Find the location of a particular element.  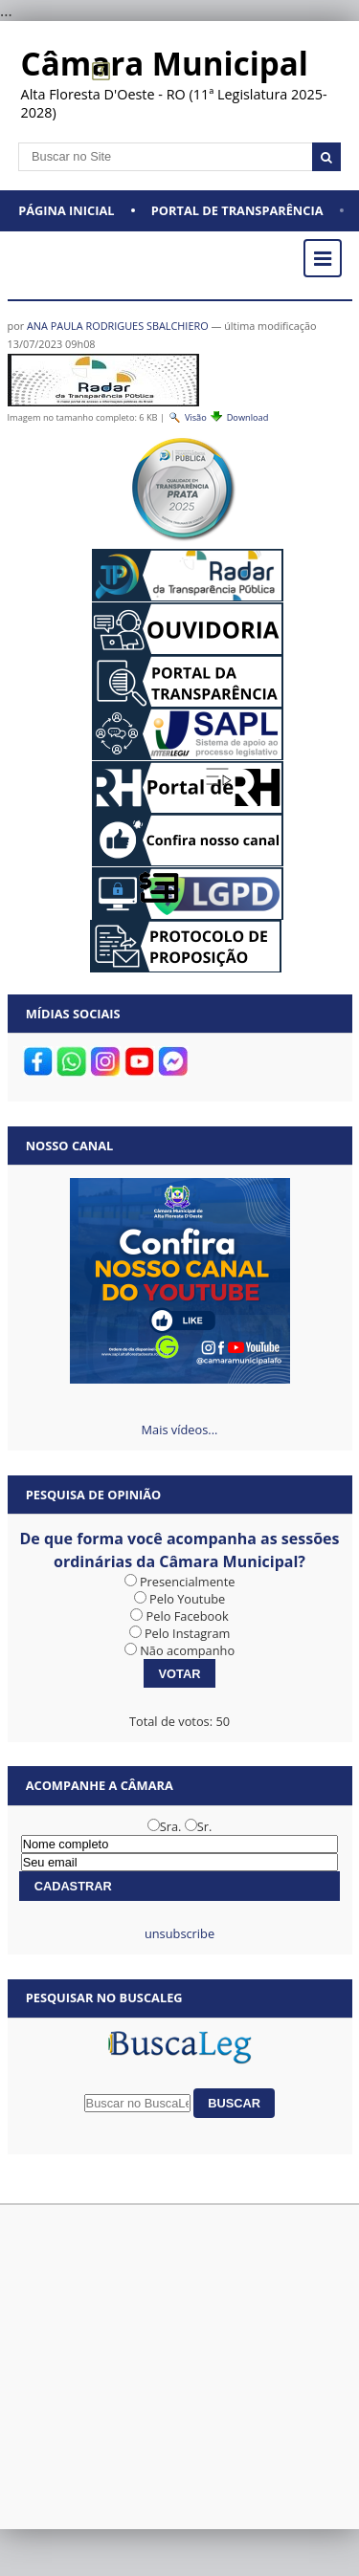

view invoice or billing details is located at coordinates (159, 887).